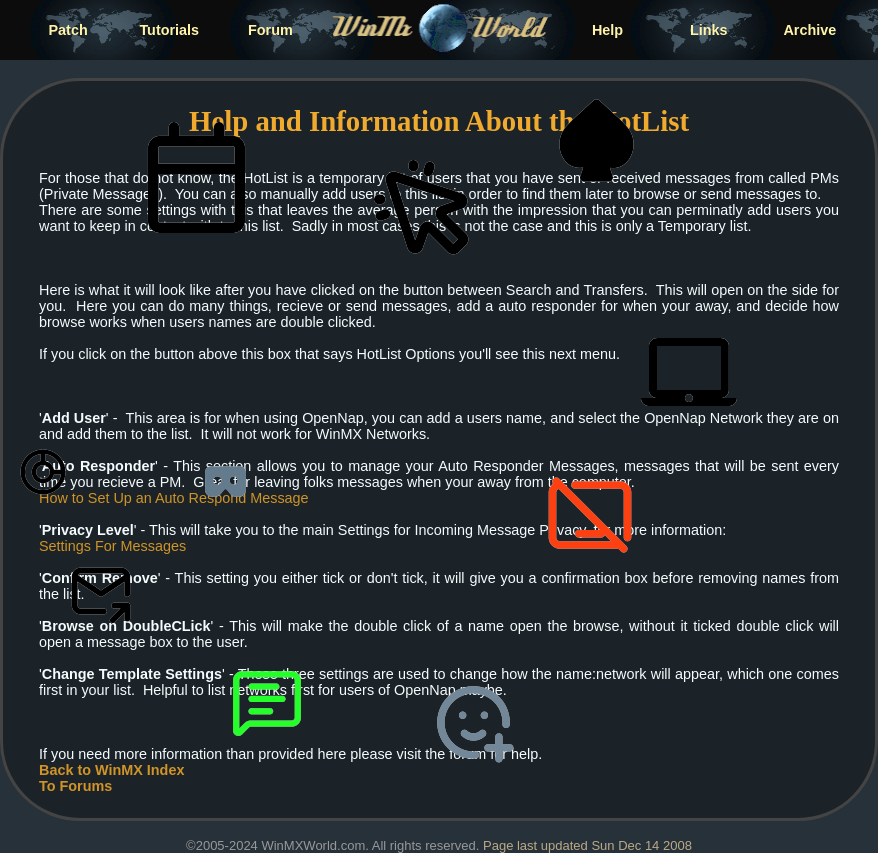 The width and height of the screenshot is (878, 853). I want to click on view donut chart analytics, so click(43, 472).